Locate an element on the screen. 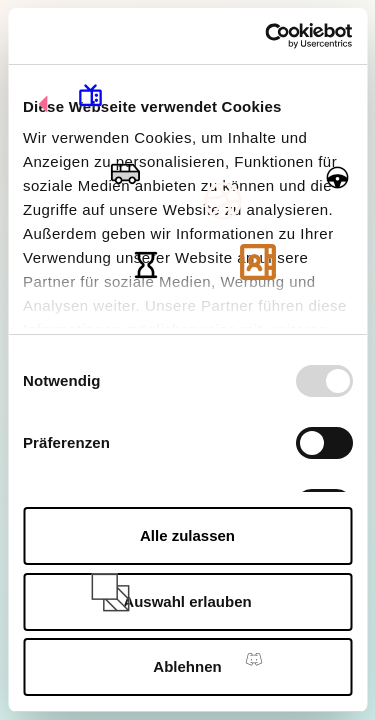 The image size is (375, 720). access TV or video streaming services is located at coordinates (90, 96).